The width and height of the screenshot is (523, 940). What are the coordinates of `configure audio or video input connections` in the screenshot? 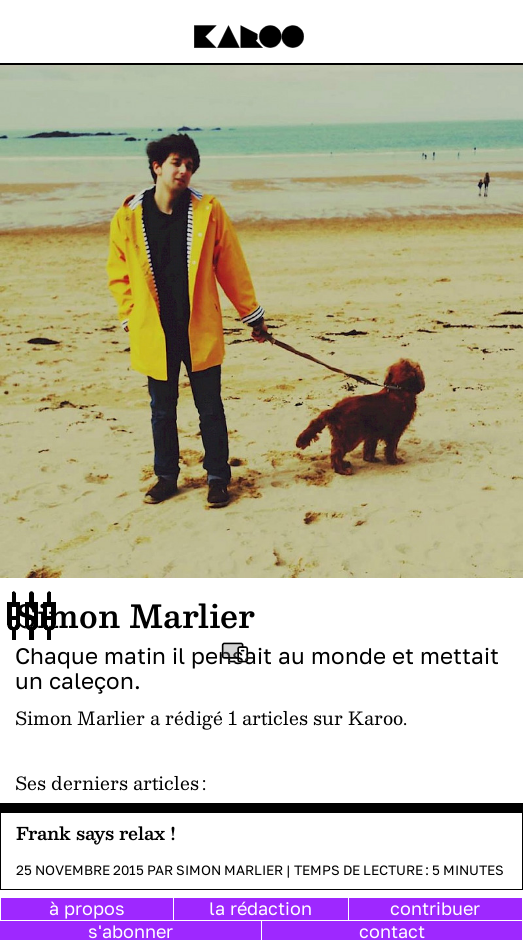 It's located at (31, 615).